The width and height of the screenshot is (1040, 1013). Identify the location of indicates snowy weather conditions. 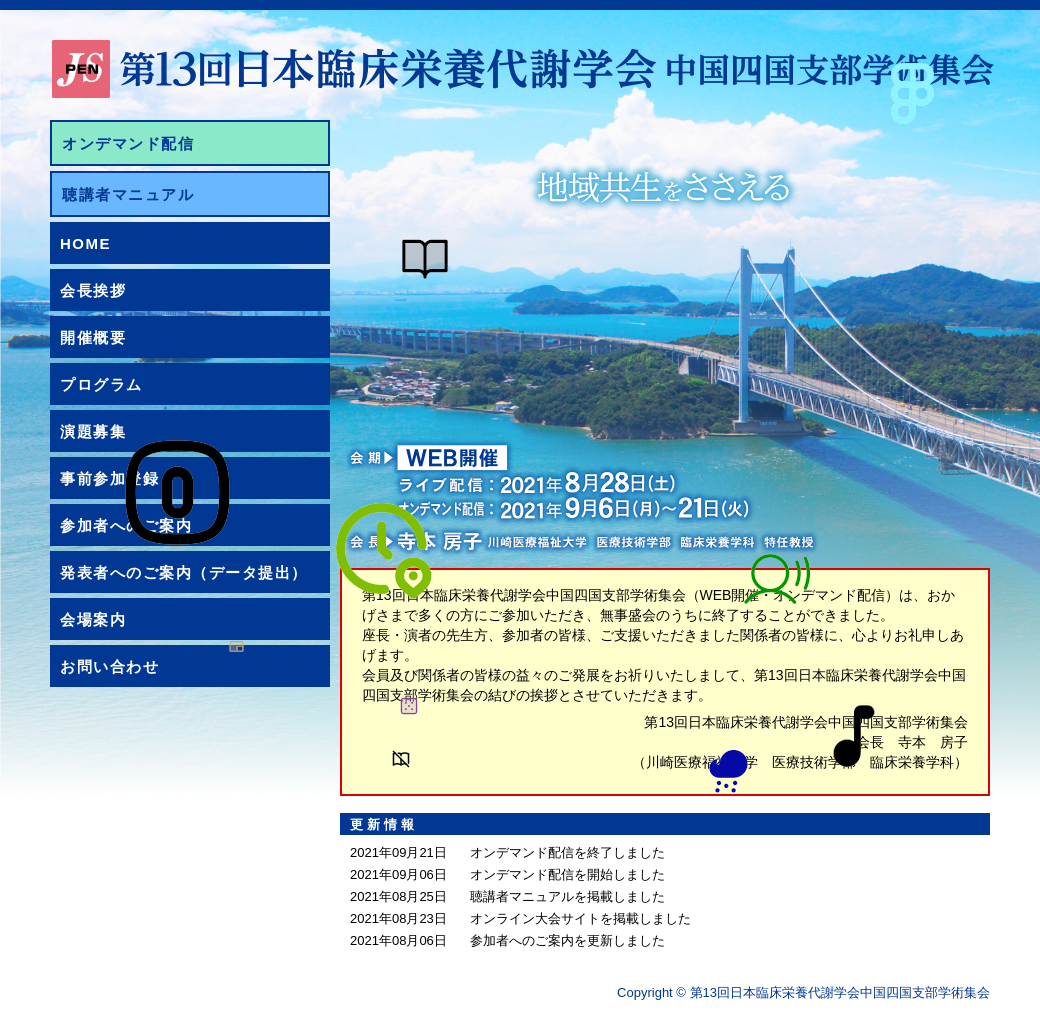
(728, 770).